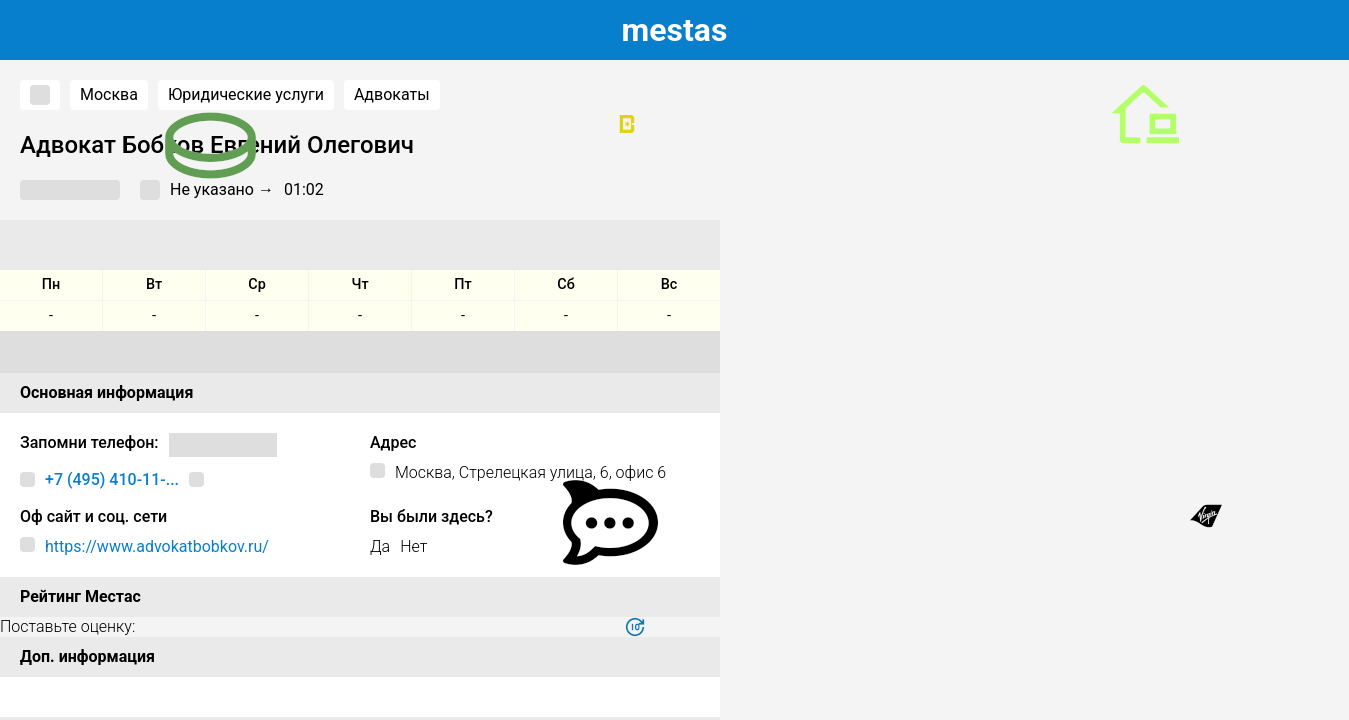  What do you see at coordinates (210, 145) in the screenshot?
I see `view your coin balance or currency` at bounding box center [210, 145].